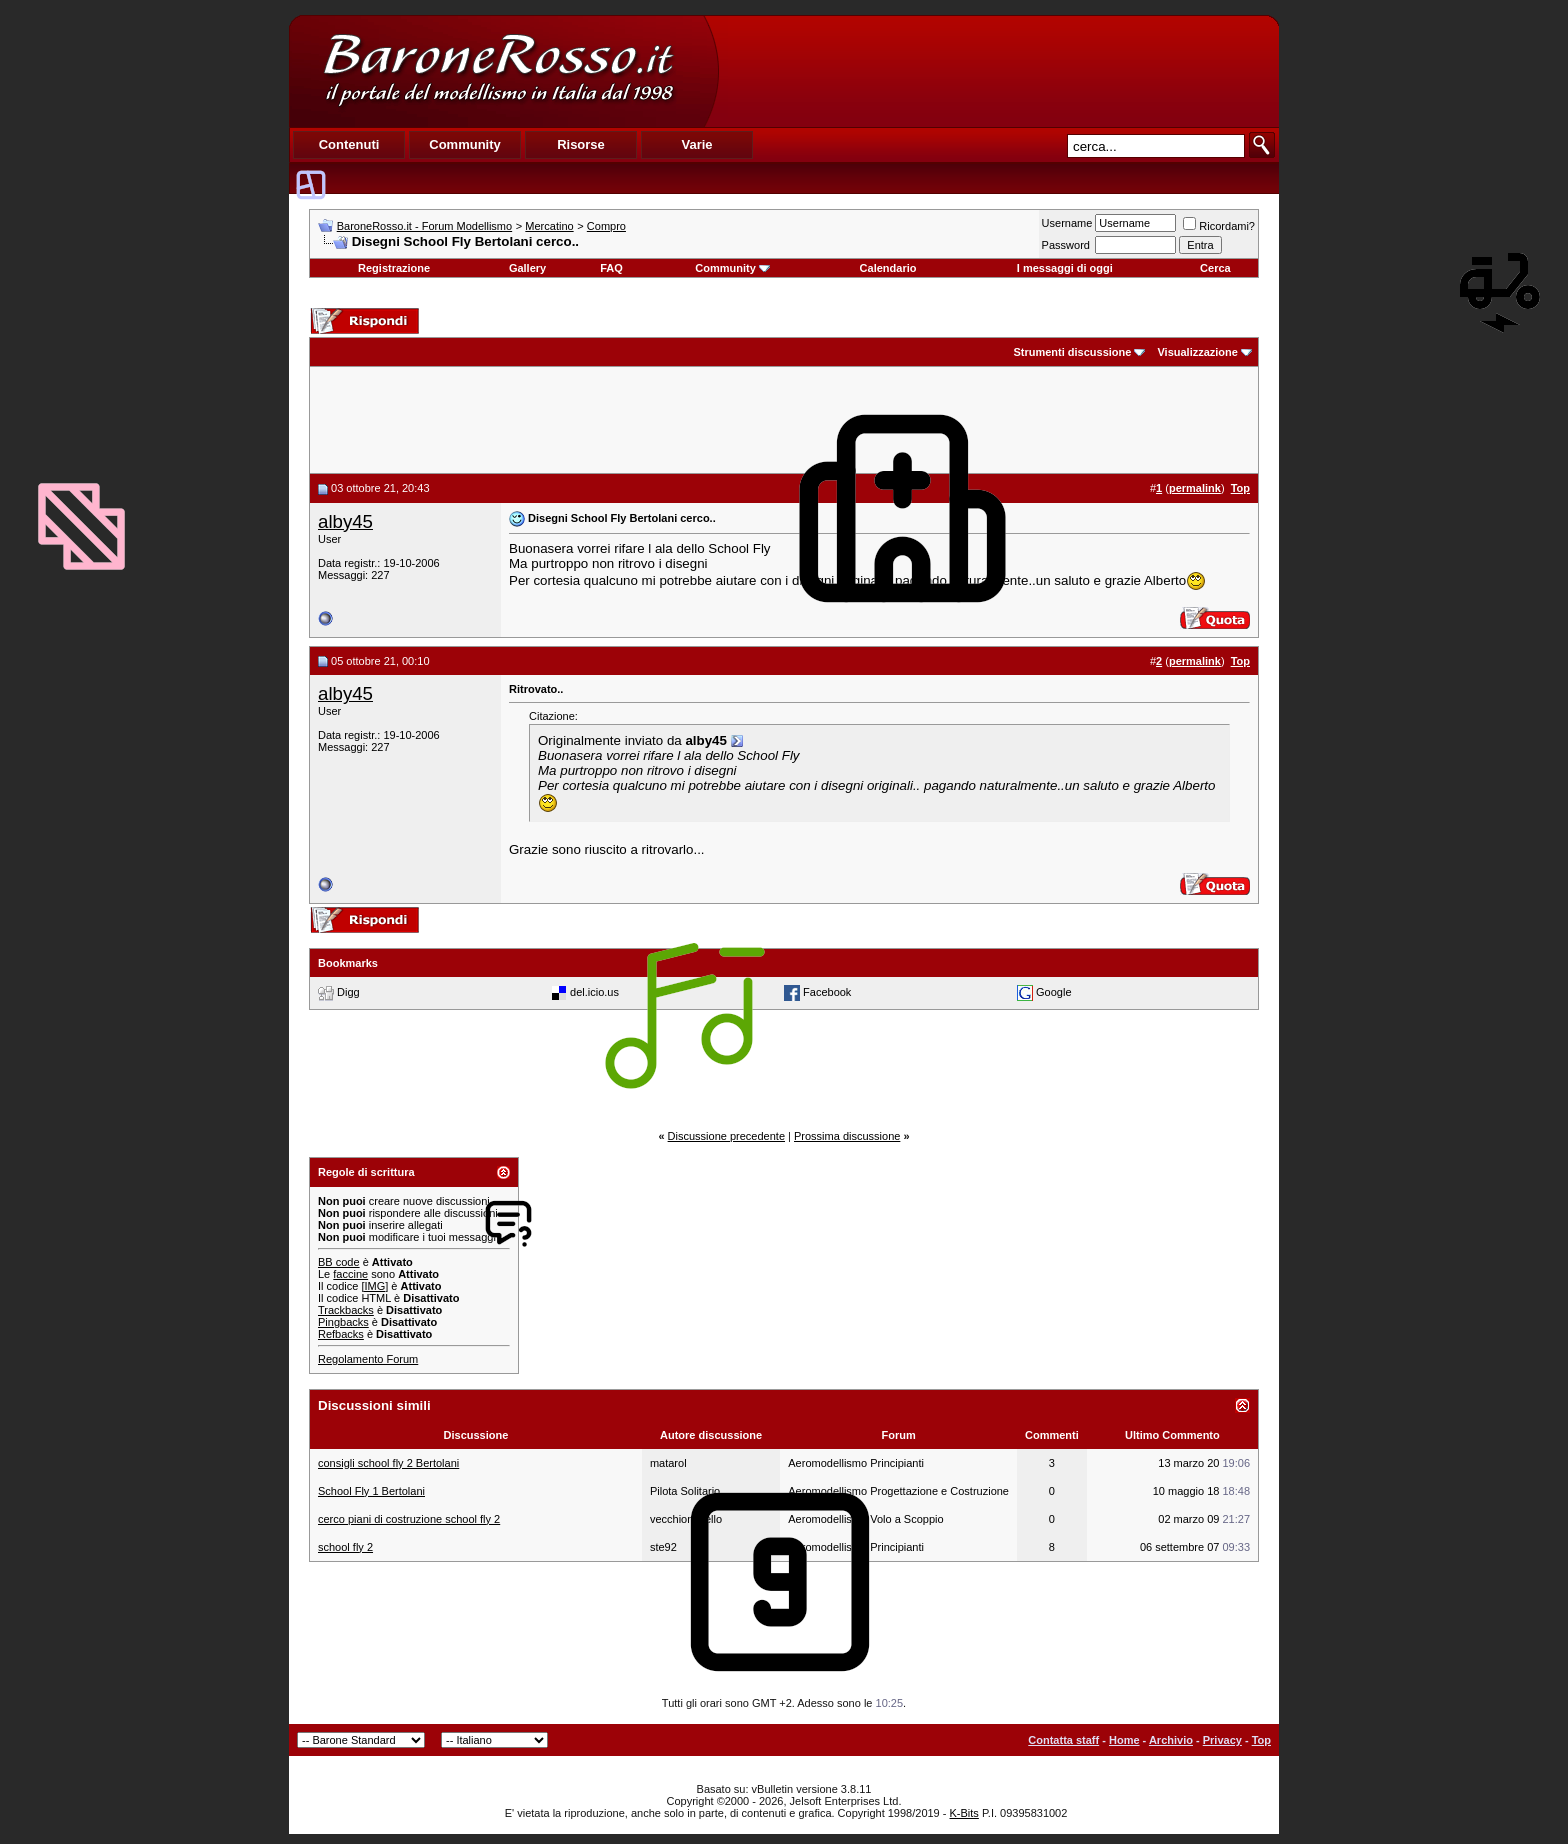 The height and width of the screenshot is (1844, 1568). I want to click on find nearby hospitals or medical facilities, so click(902, 508).